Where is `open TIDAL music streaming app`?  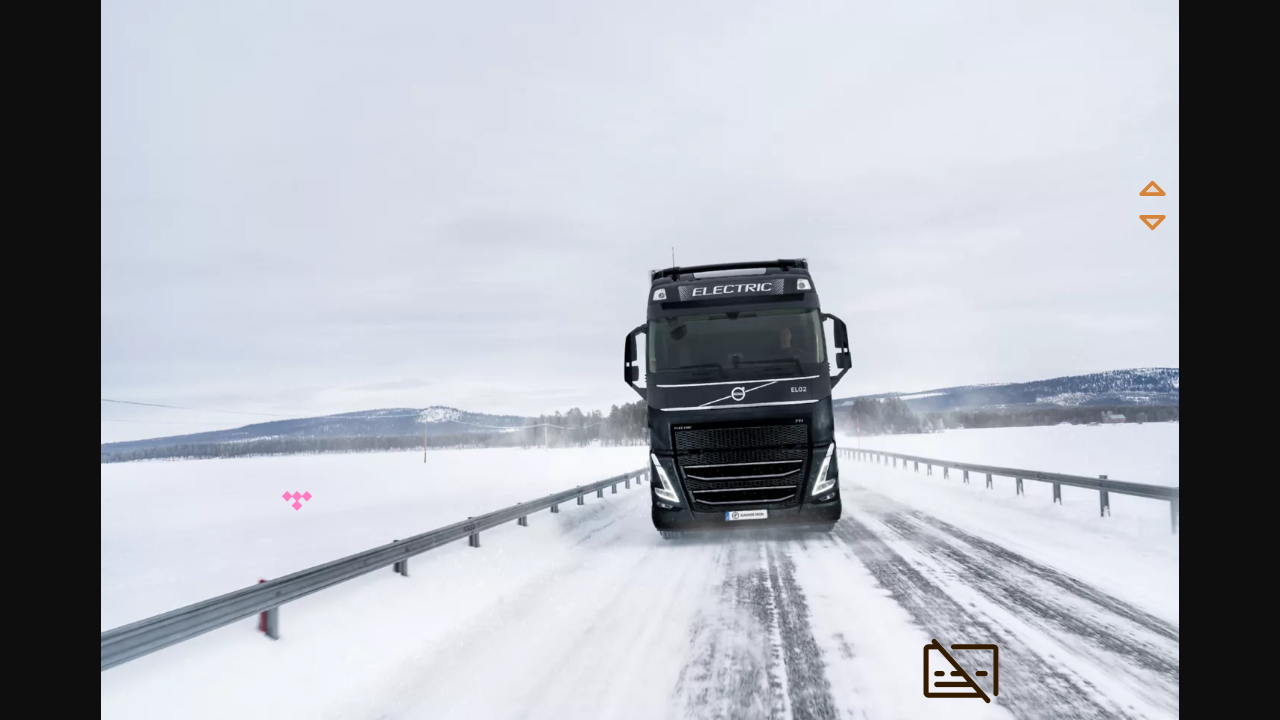 open TIDAL music streaming app is located at coordinates (297, 500).